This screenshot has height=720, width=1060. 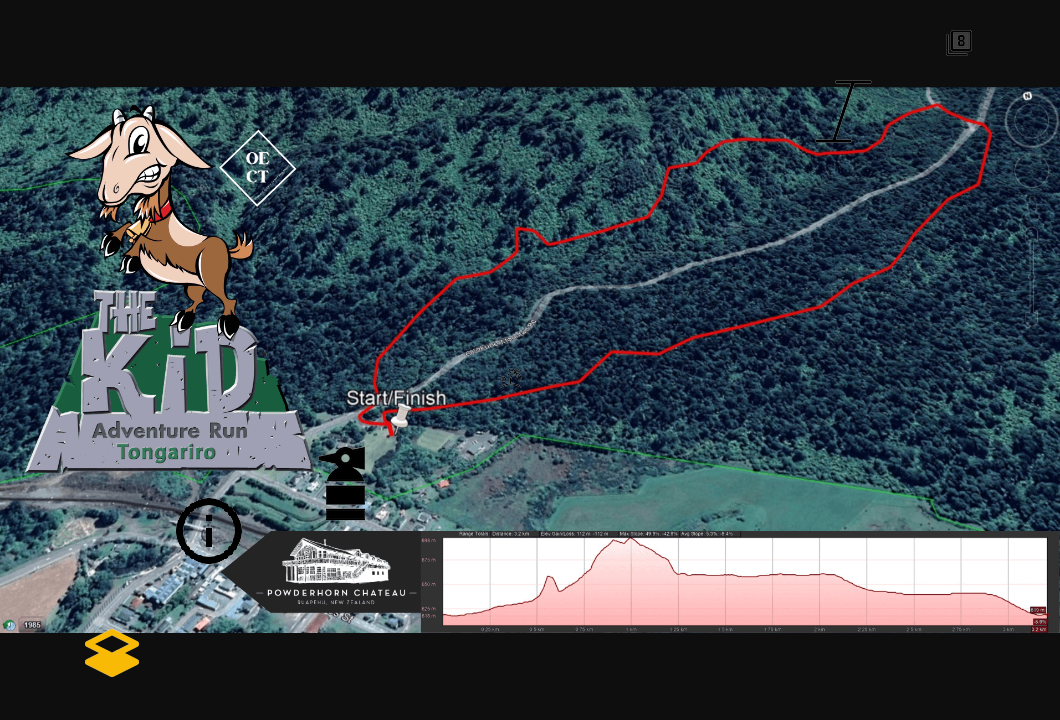 What do you see at coordinates (345, 481) in the screenshot?
I see `indicates fire safety equipment location` at bounding box center [345, 481].